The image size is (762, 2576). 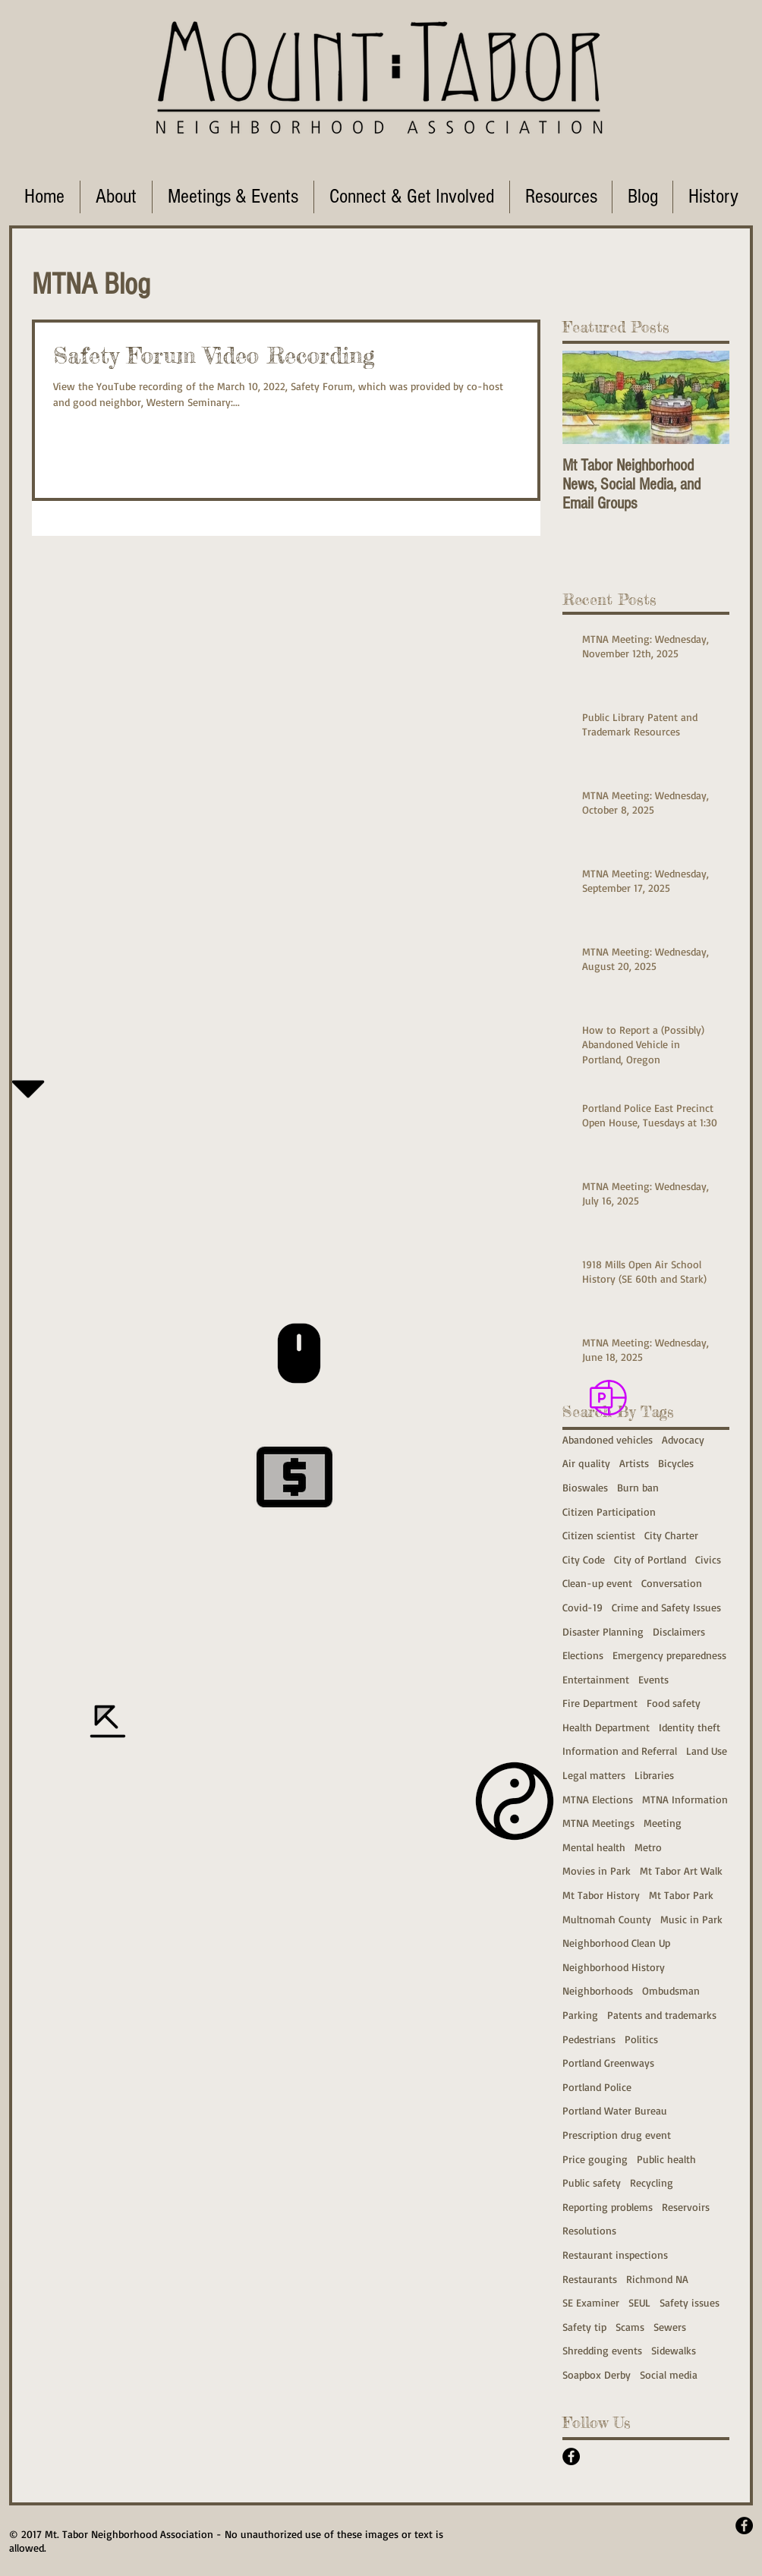 I want to click on navigate to the top-left or beginning of content, so click(x=106, y=1721).